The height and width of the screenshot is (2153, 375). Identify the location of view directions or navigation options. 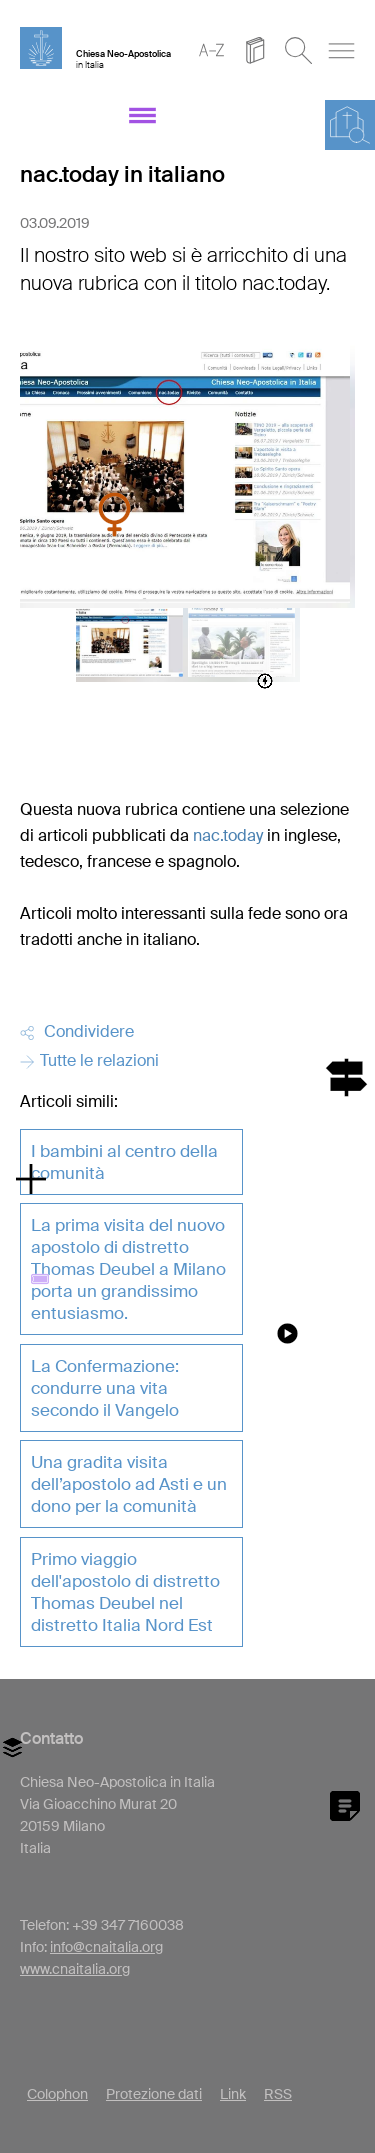
(346, 1077).